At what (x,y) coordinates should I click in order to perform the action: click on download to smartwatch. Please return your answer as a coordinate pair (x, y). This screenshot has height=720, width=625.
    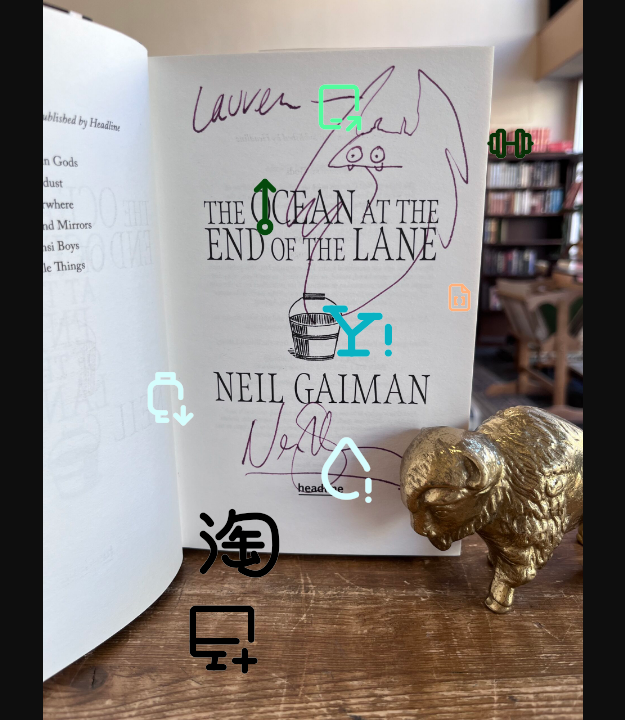
    Looking at the image, I should click on (165, 397).